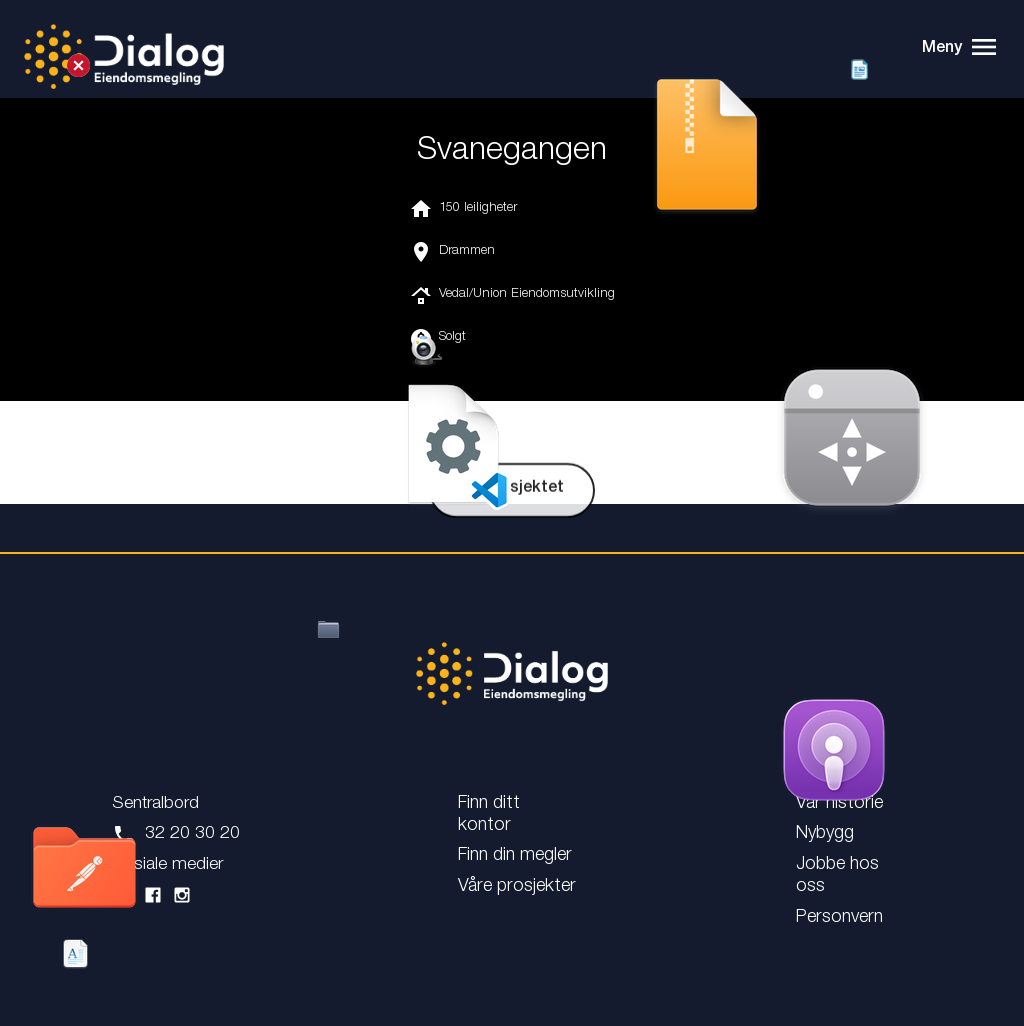 This screenshot has height=1026, width=1024. What do you see at coordinates (424, 350) in the screenshot?
I see `access webcam settings` at bounding box center [424, 350].